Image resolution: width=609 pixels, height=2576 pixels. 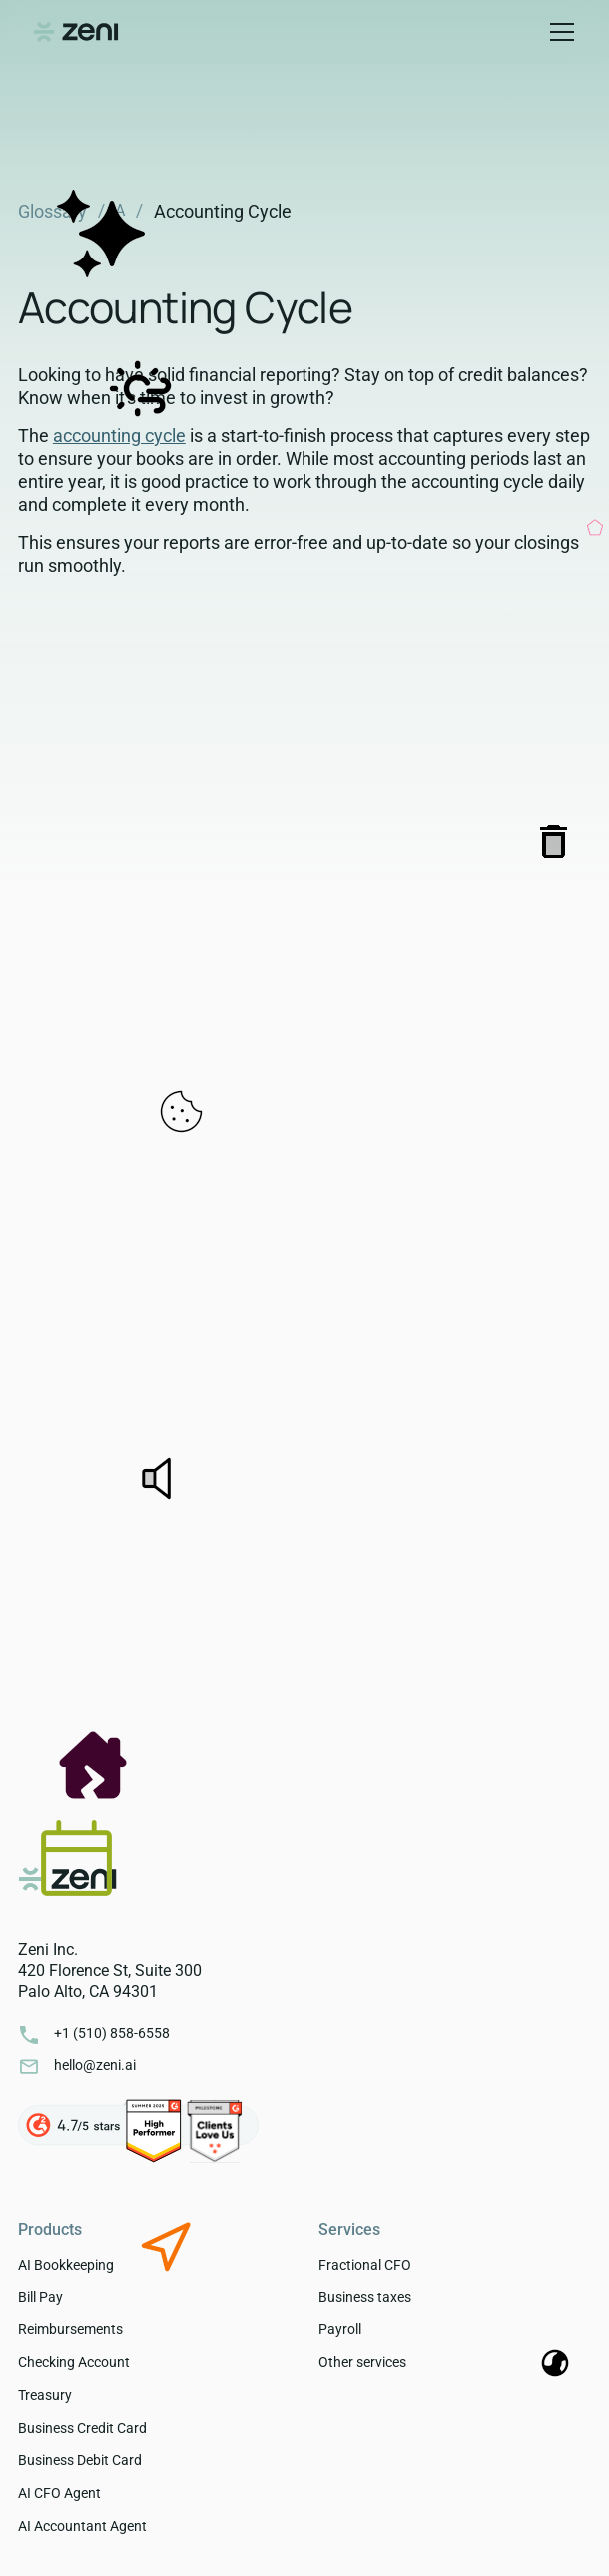 I want to click on pentagon shape indicator, so click(x=595, y=528).